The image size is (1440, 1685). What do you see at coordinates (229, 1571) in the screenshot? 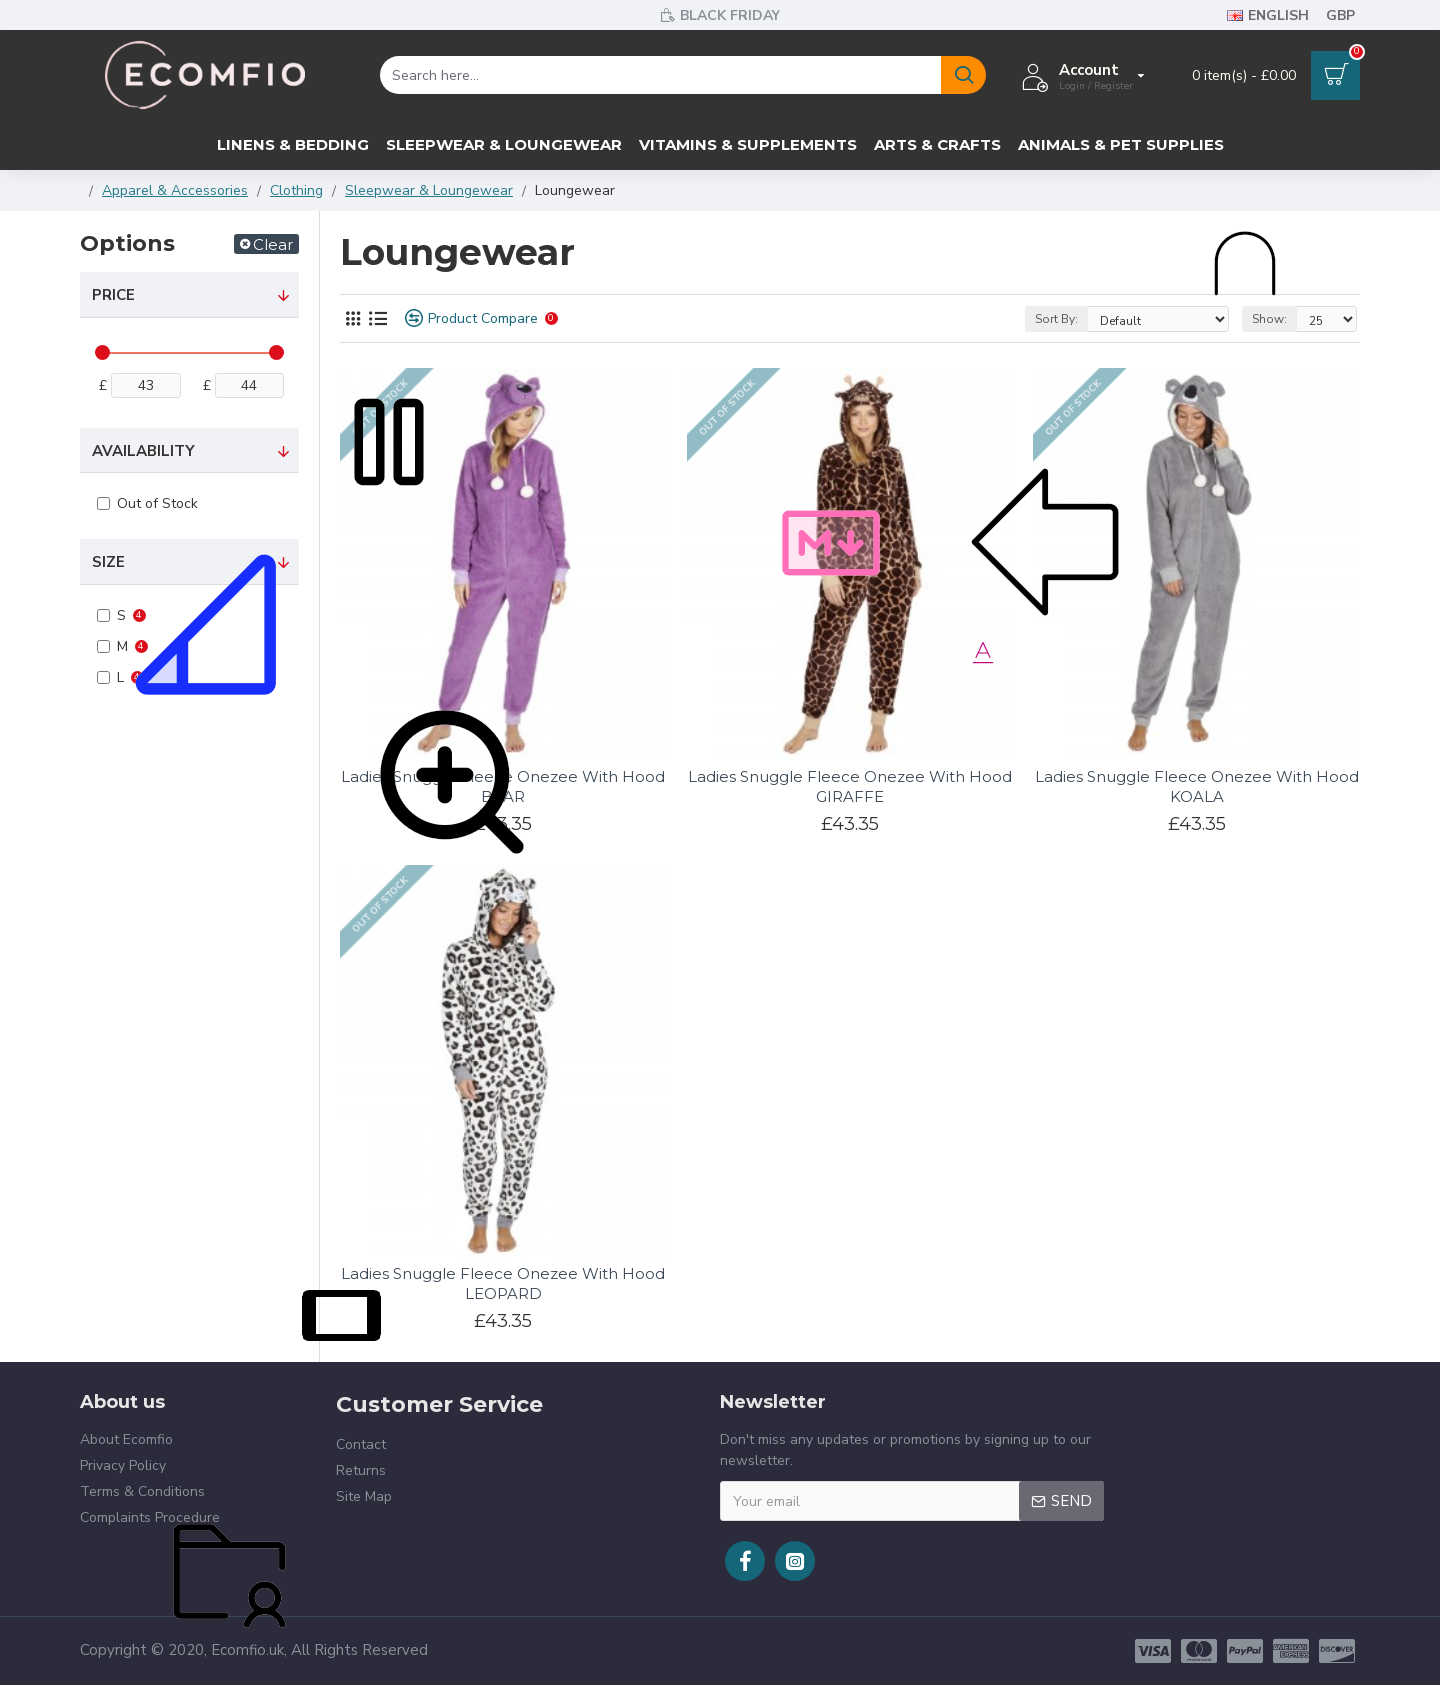
I see `access user-specific files` at bounding box center [229, 1571].